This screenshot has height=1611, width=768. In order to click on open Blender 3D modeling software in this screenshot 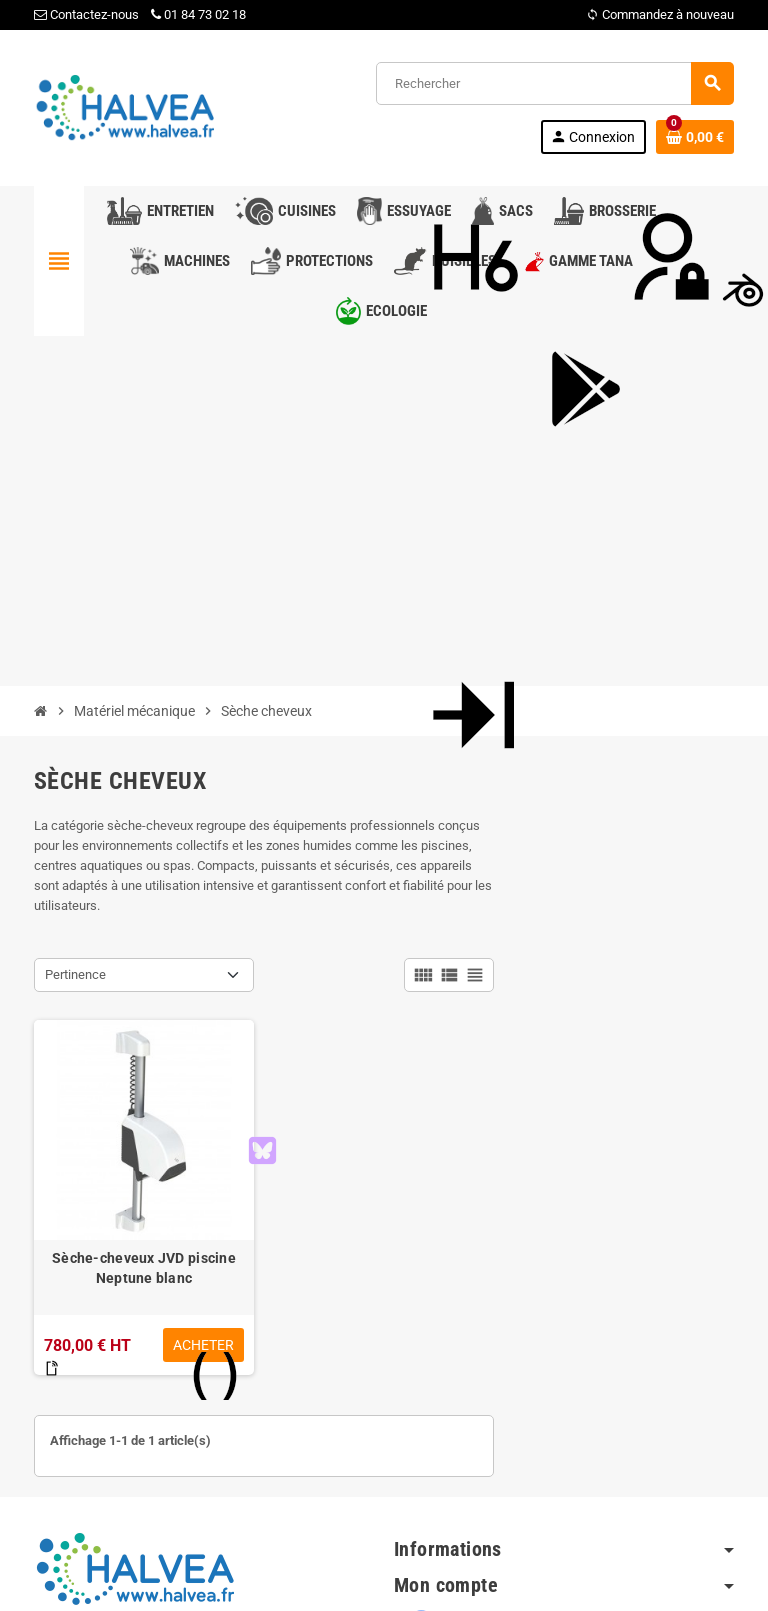, I will do `click(743, 291)`.